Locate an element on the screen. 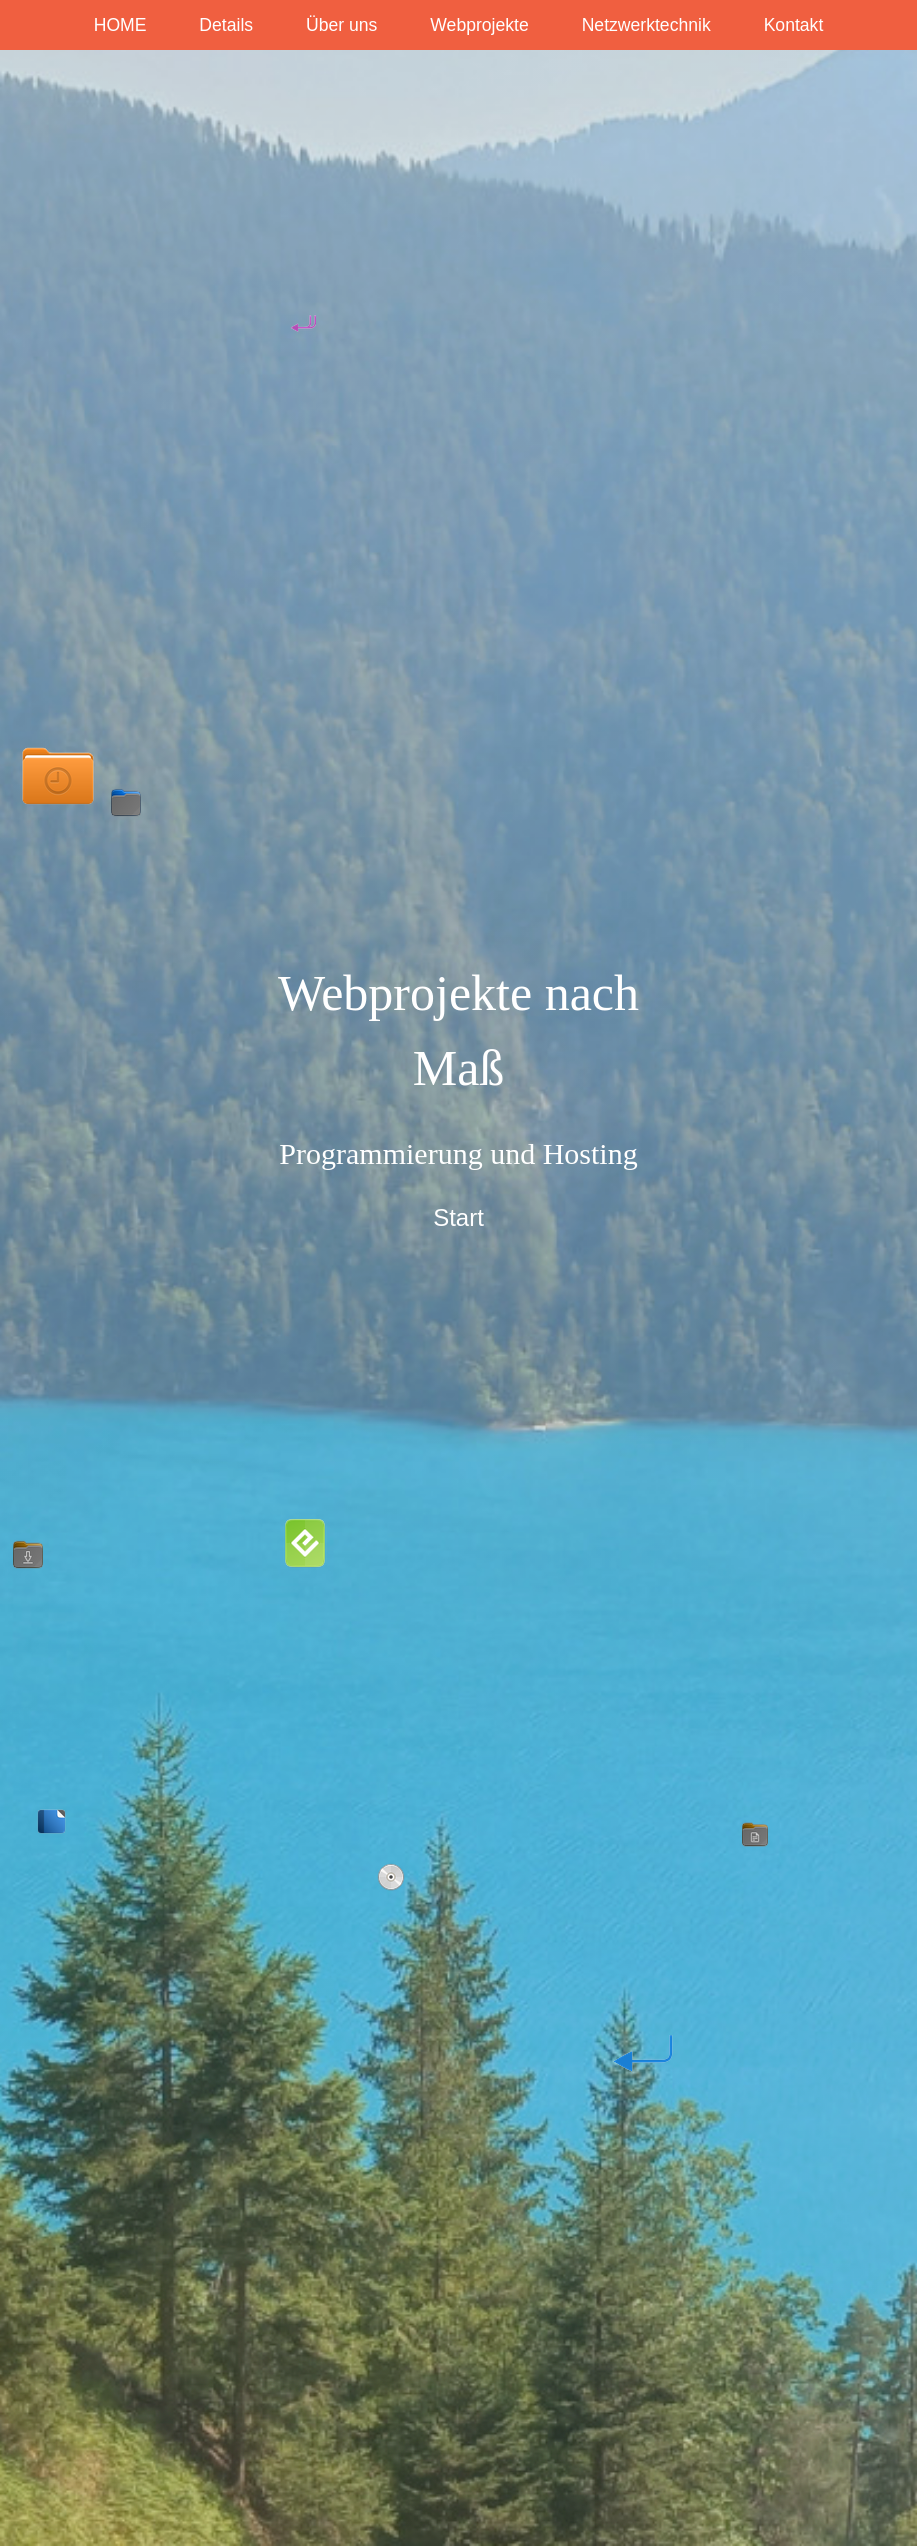  access temporary files folder is located at coordinates (58, 776).